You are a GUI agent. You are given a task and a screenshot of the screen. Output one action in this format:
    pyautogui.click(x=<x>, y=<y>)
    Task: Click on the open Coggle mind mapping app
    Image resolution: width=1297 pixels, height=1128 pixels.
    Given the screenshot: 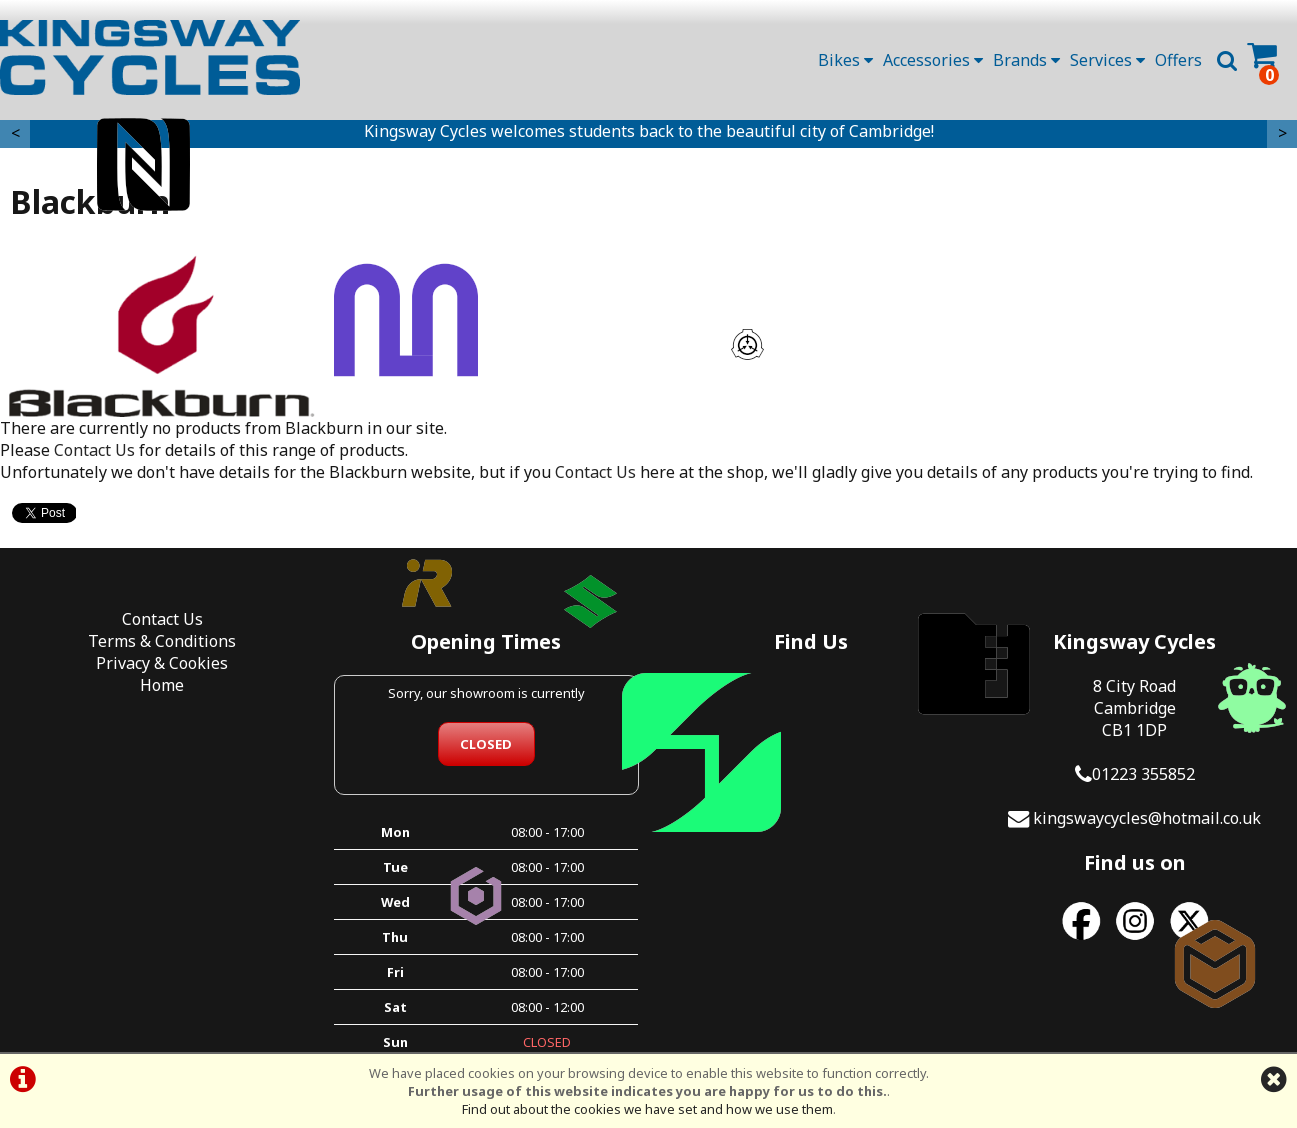 What is the action you would take?
    pyautogui.click(x=701, y=752)
    